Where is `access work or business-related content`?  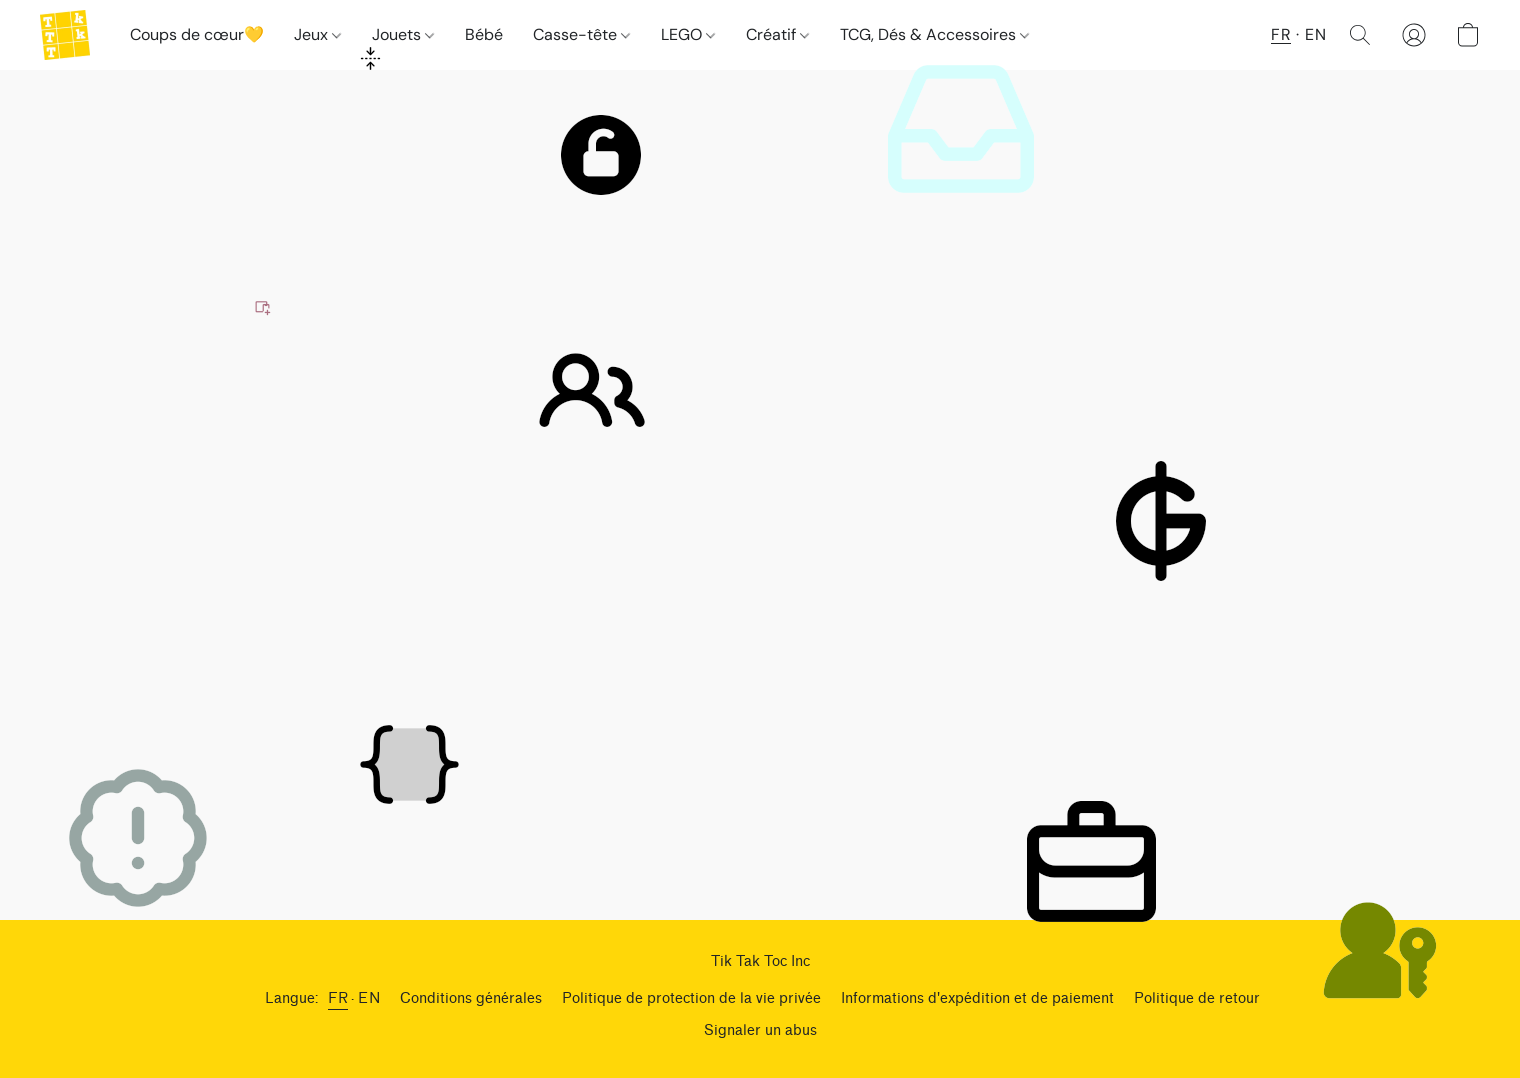 access work or business-related content is located at coordinates (1091, 865).